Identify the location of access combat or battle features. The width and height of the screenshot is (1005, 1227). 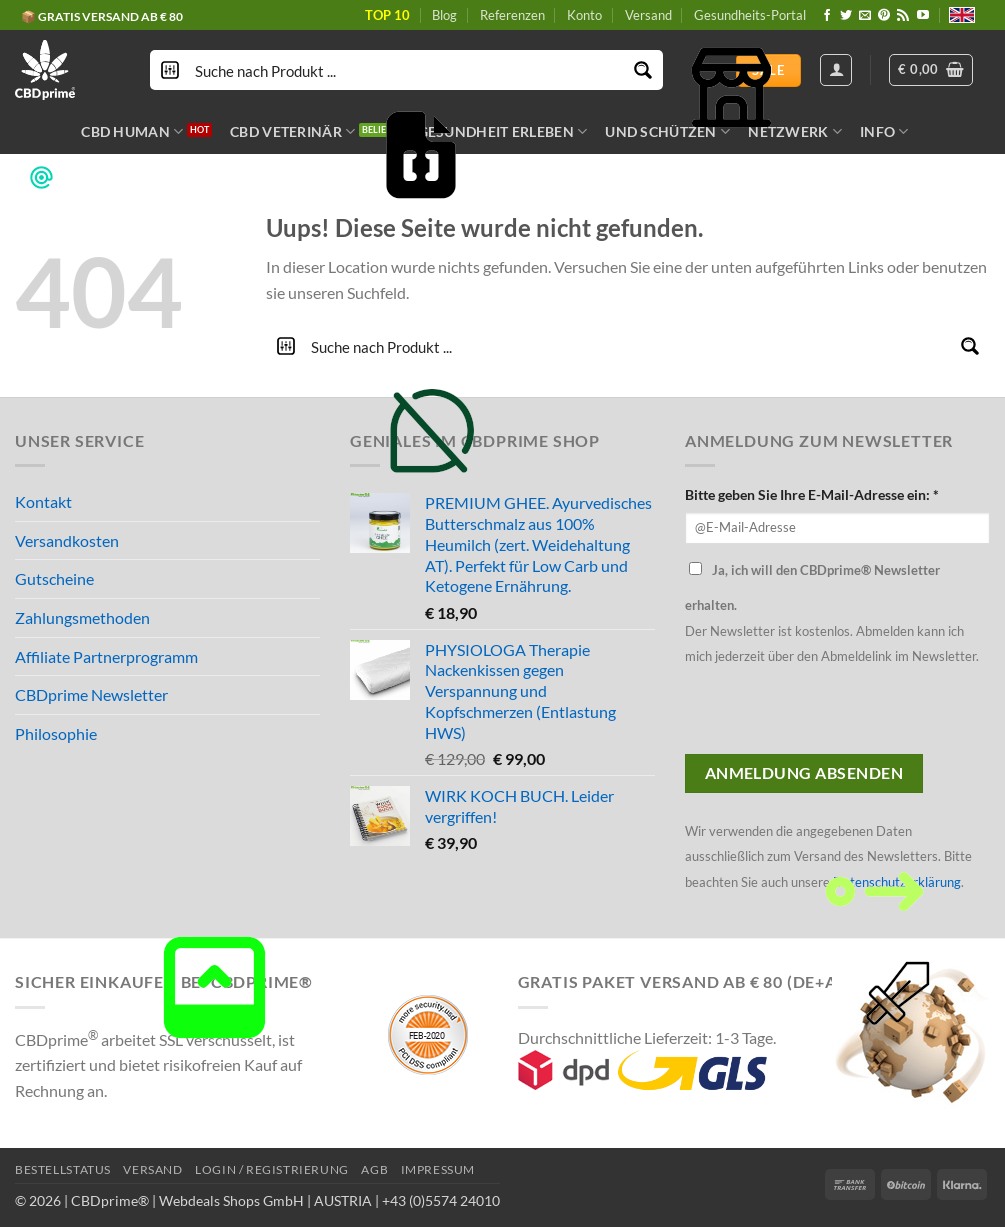
(899, 992).